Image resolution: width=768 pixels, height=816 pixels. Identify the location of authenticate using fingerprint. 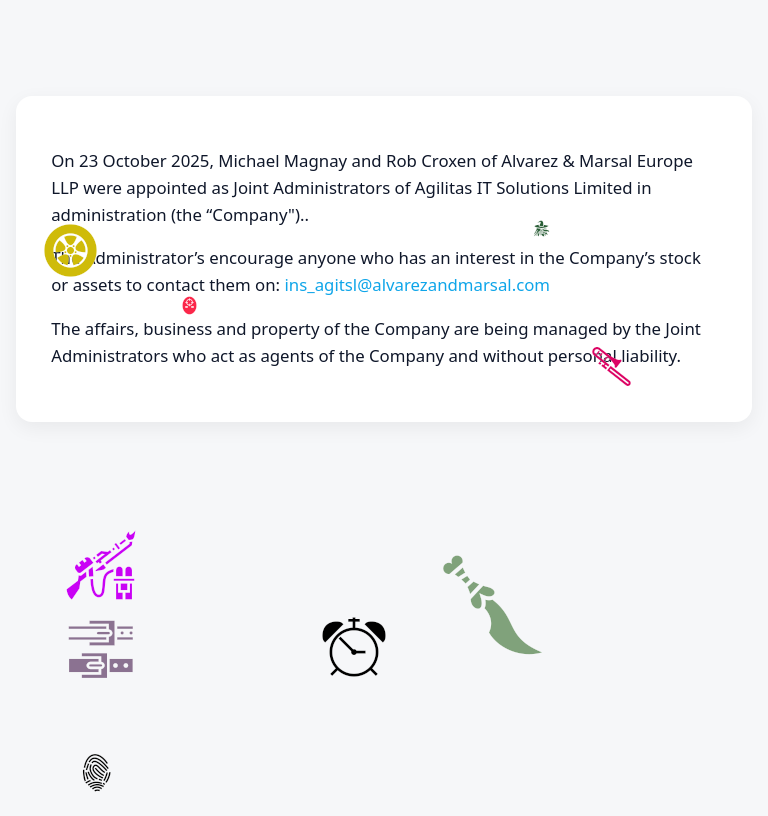
(96, 772).